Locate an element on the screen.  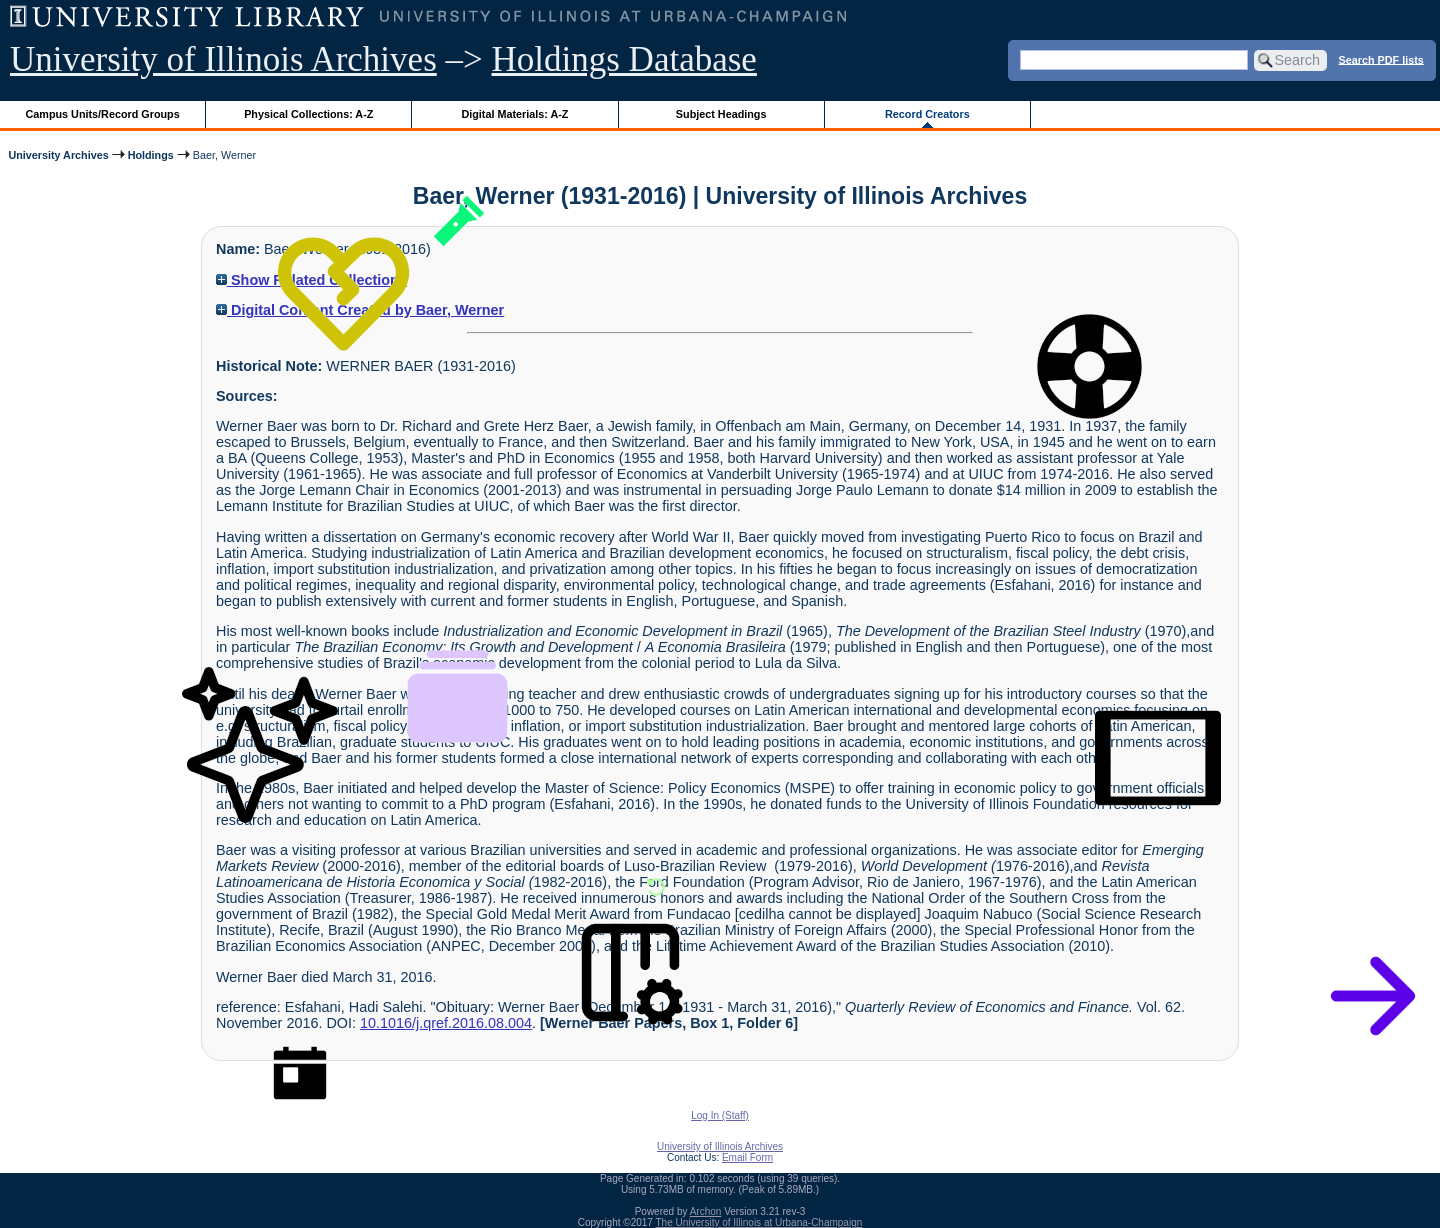
view photo albums is located at coordinates (457, 696).